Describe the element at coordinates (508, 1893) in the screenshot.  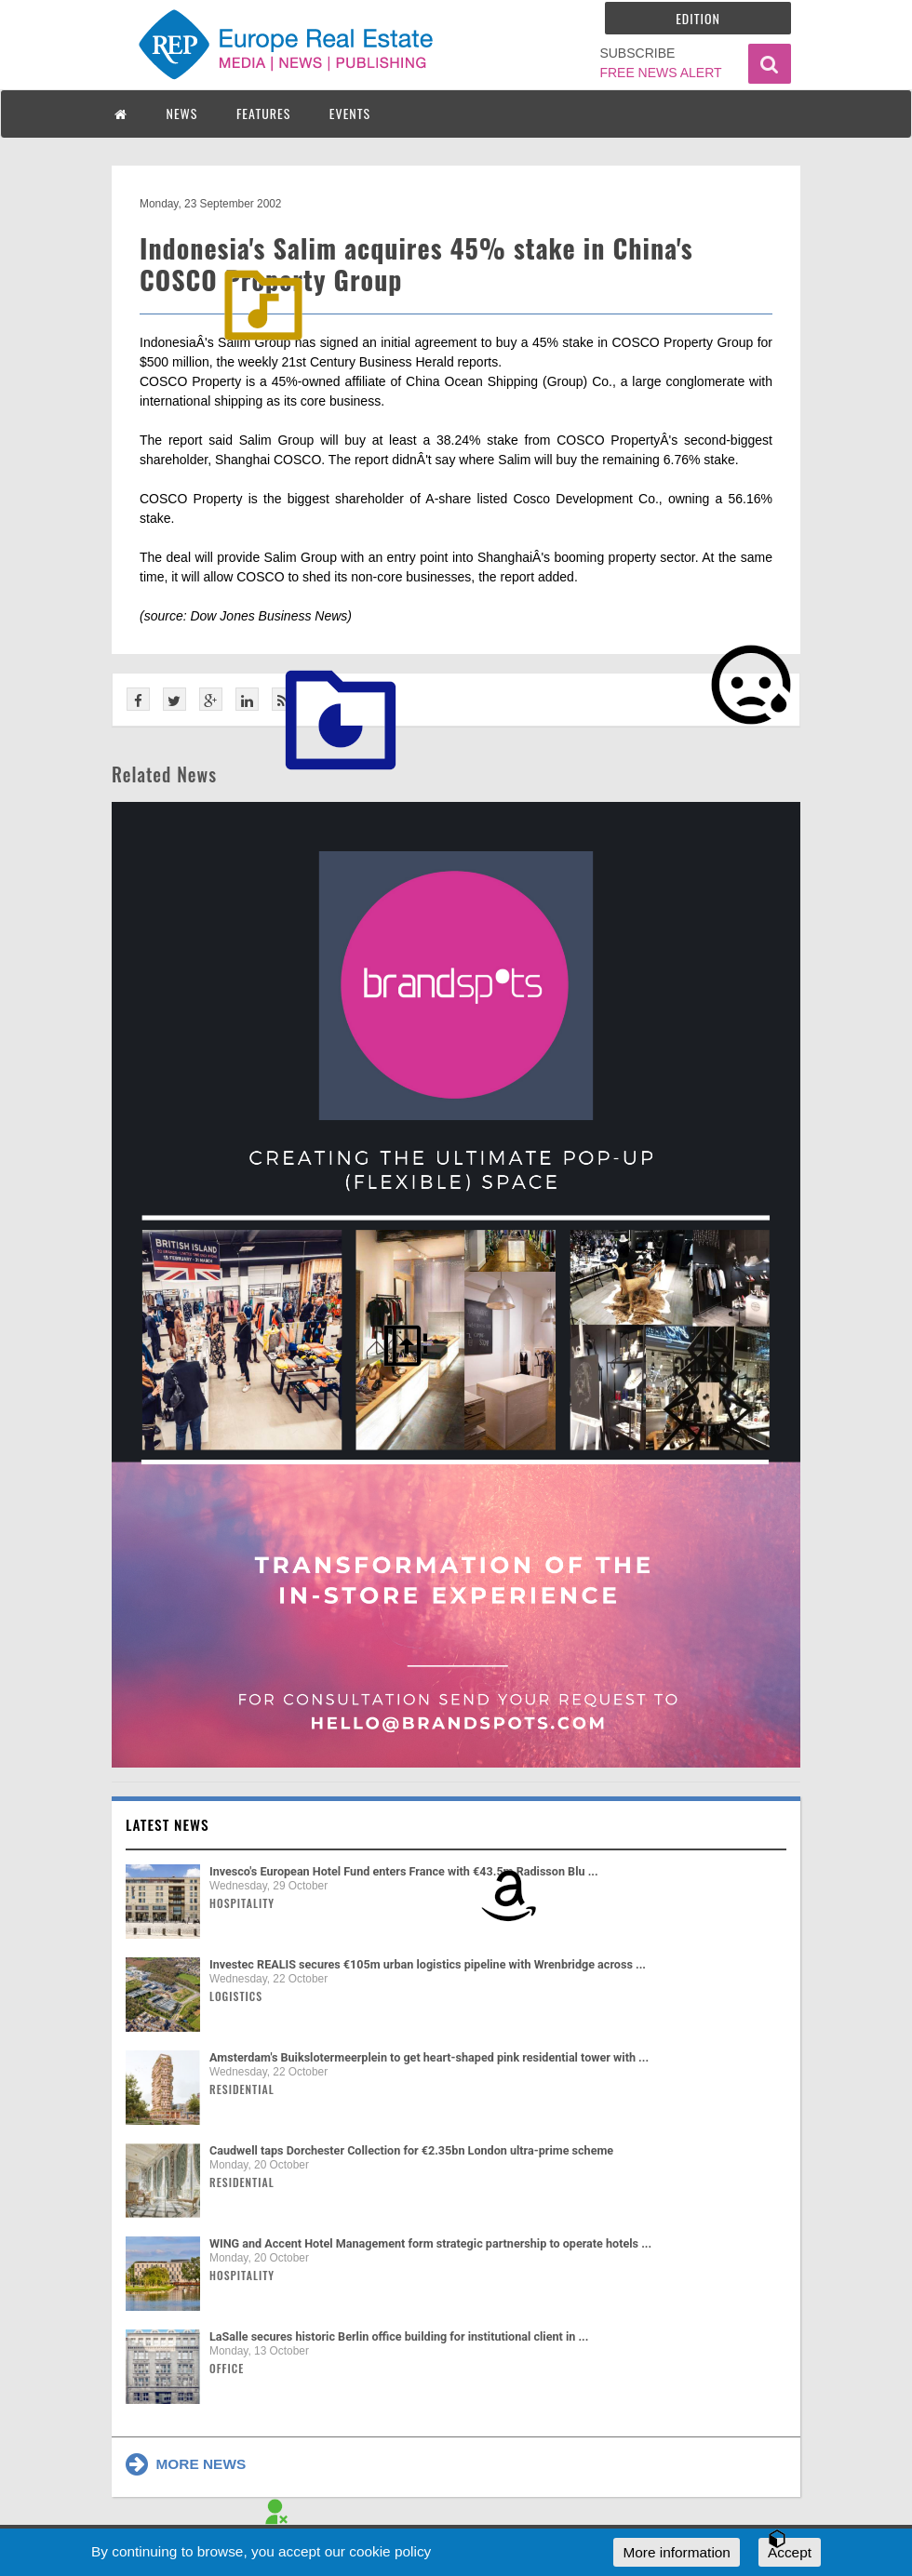
I see `open the Amazon app` at that location.